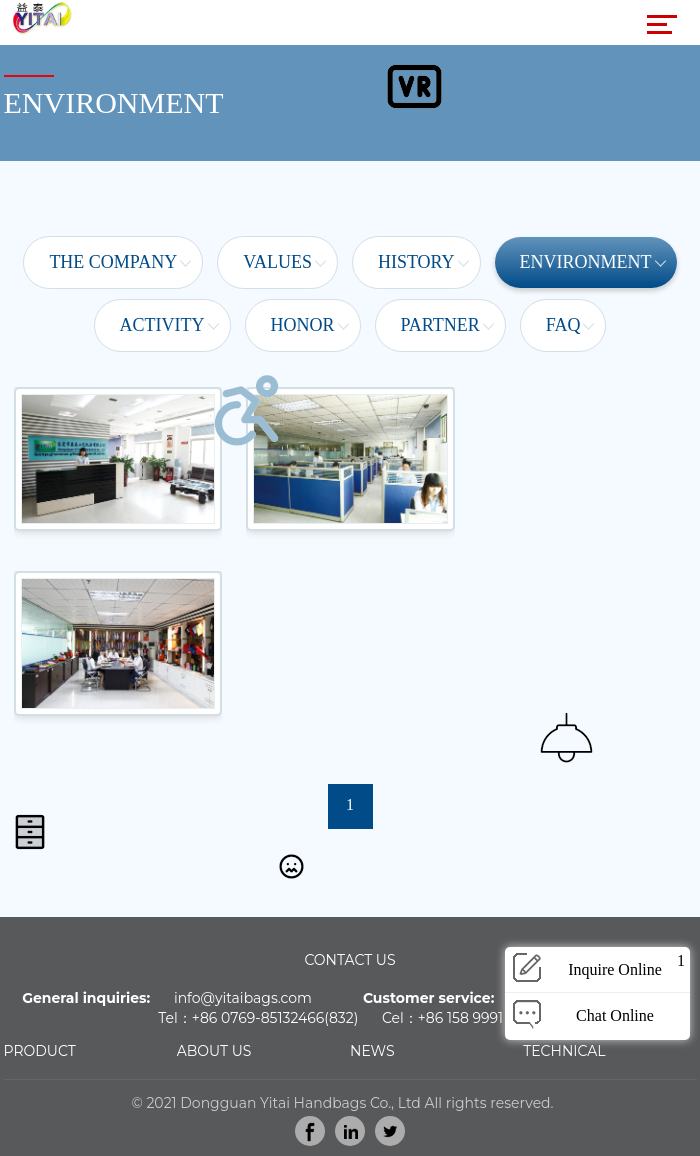 The width and height of the screenshot is (700, 1156). What do you see at coordinates (30, 832) in the screenshot?
I see `browse furniture or home decor items` at bounding box center [30, 832].